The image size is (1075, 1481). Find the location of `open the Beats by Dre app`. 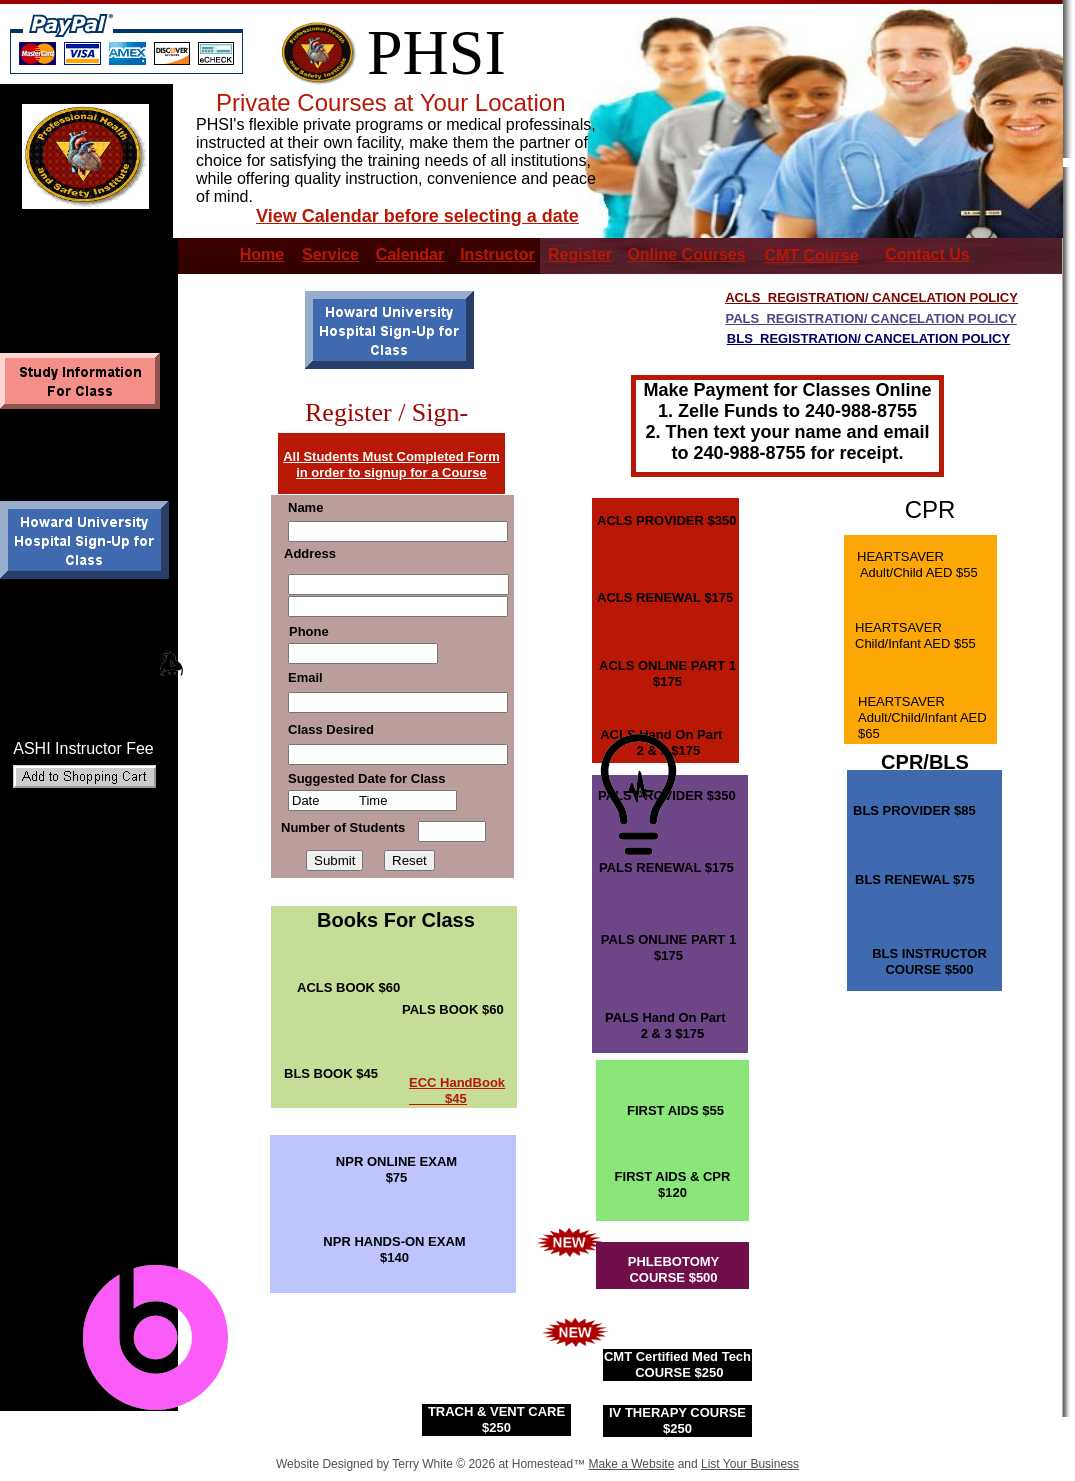

open the Beats by Dre app is located at coordinates (155, 1337).